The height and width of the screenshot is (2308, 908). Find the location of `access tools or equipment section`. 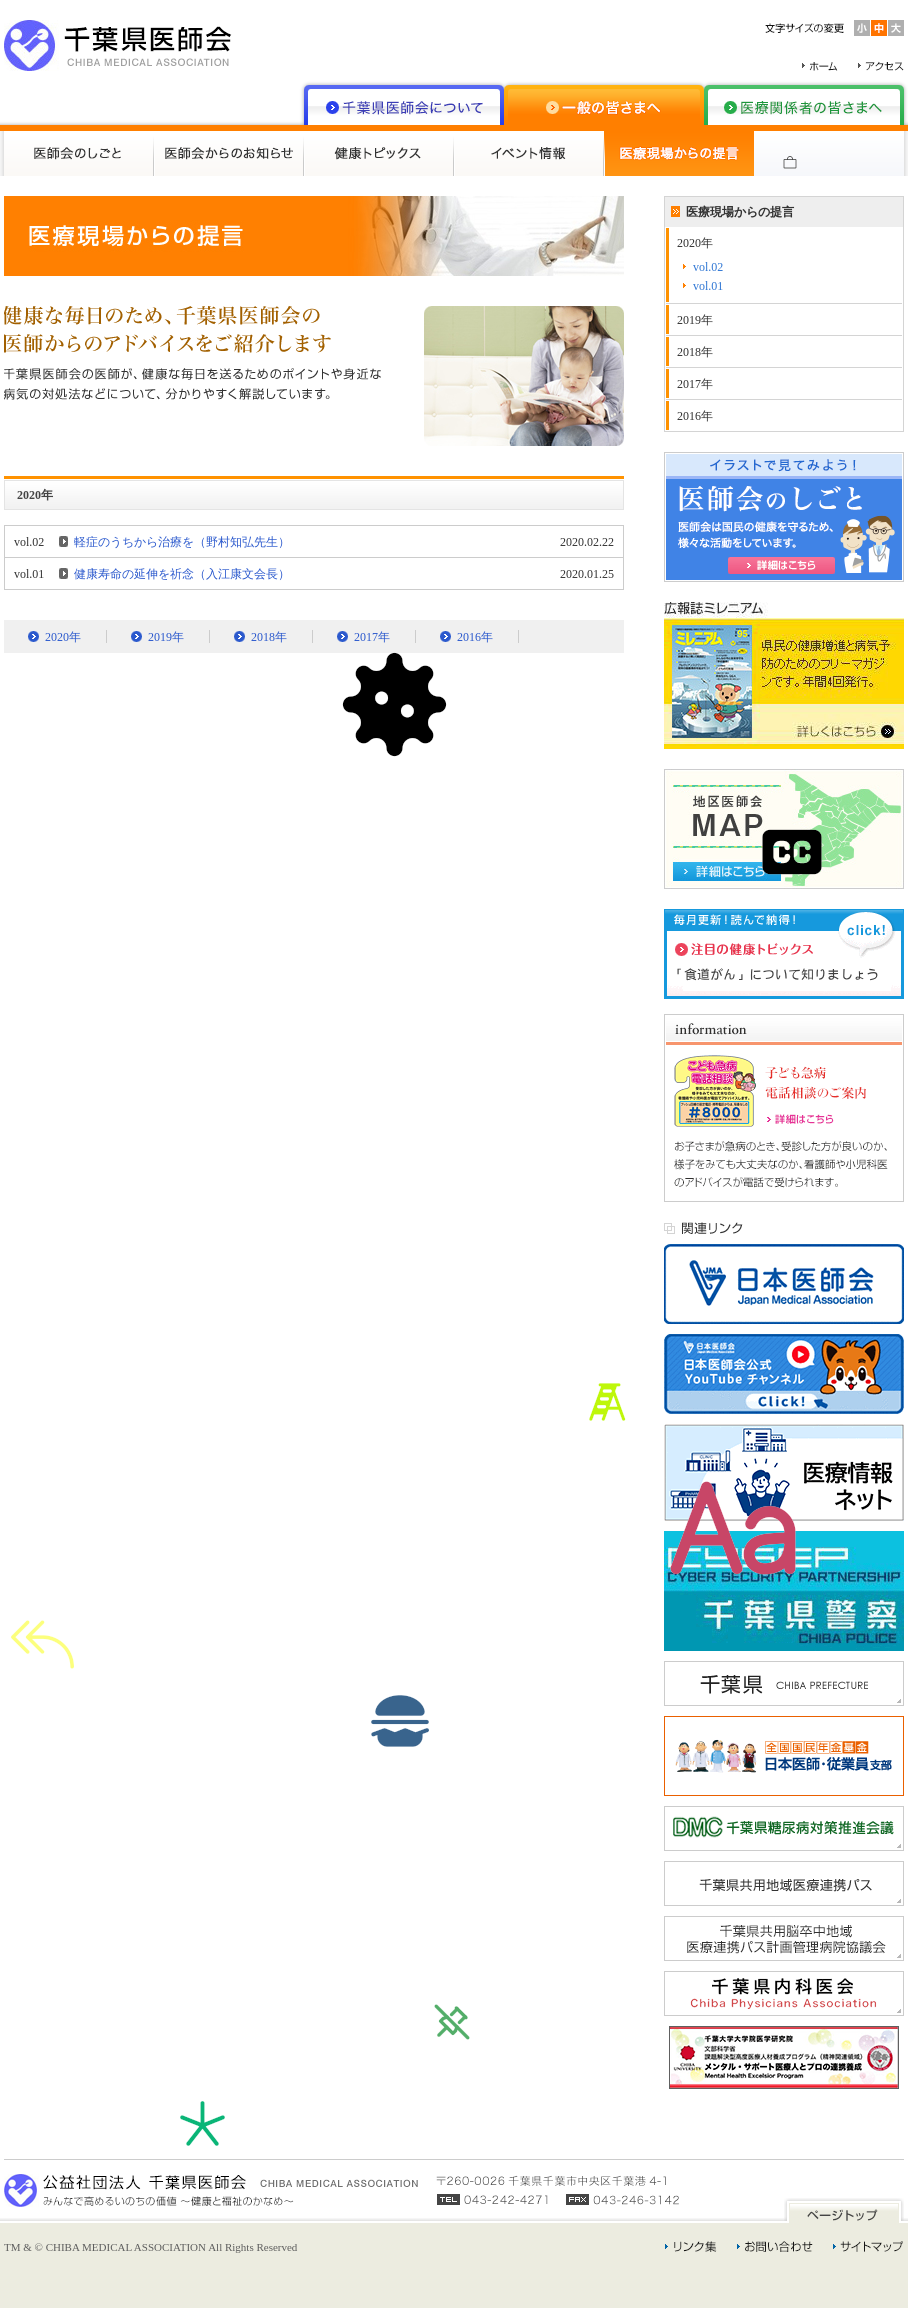

access tools or equipment section is located at coordinates (608, 1402).